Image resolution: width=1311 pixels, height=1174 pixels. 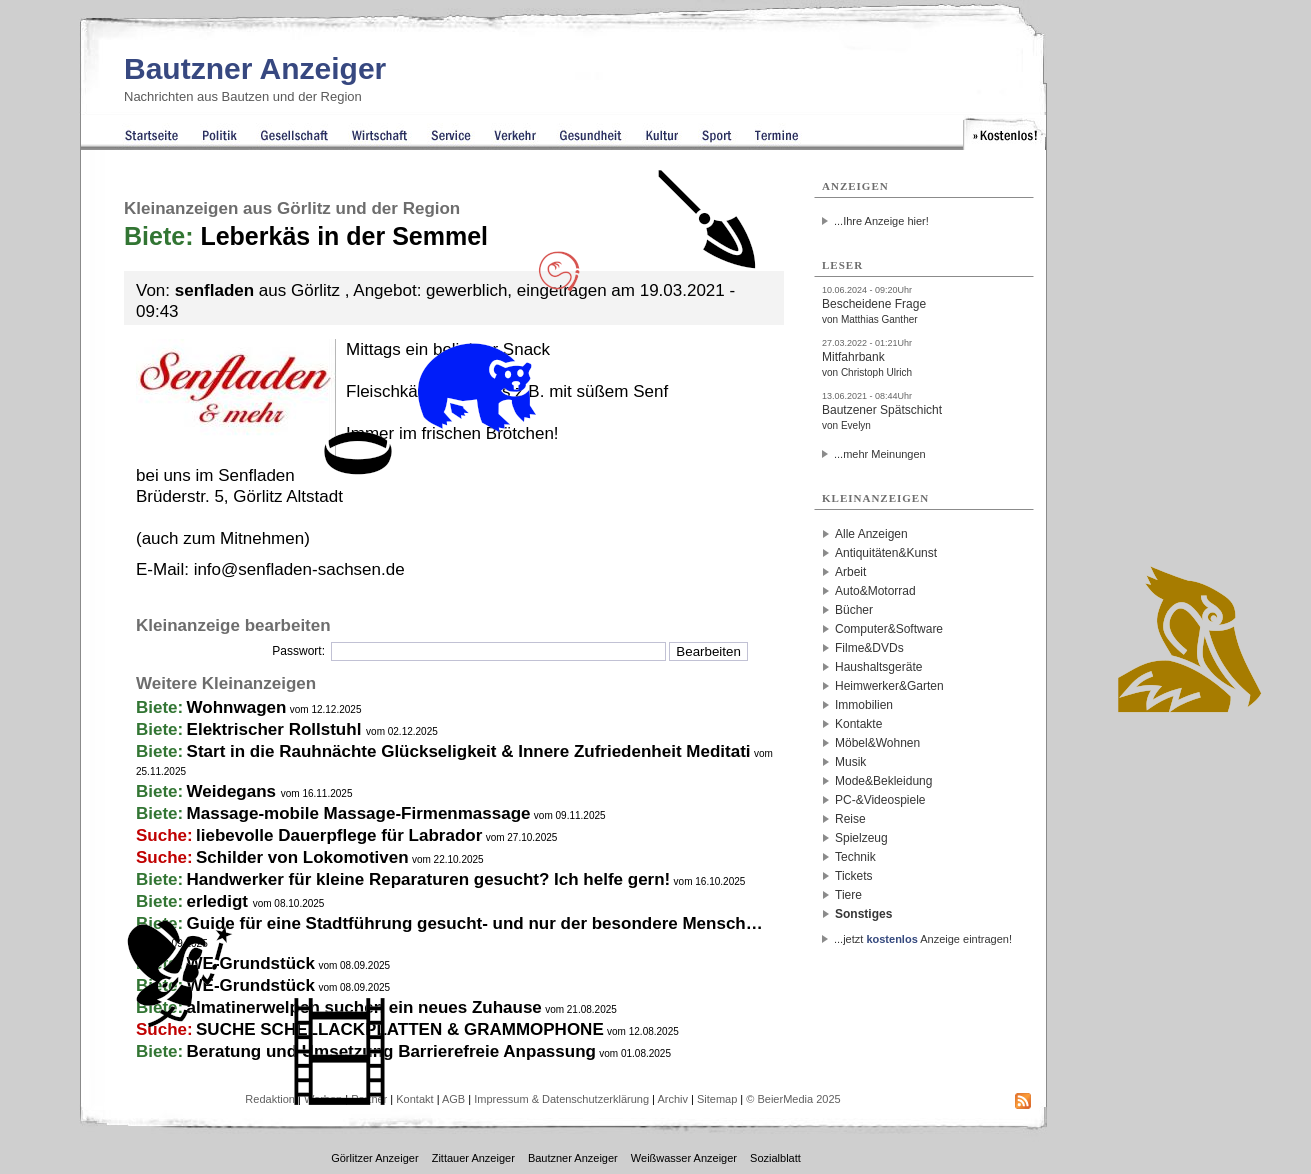 What do you see at coordinates (1192, 639) in the screenshot?
I see `shoebill stork bird icon` at bounding box center [1192, 639].